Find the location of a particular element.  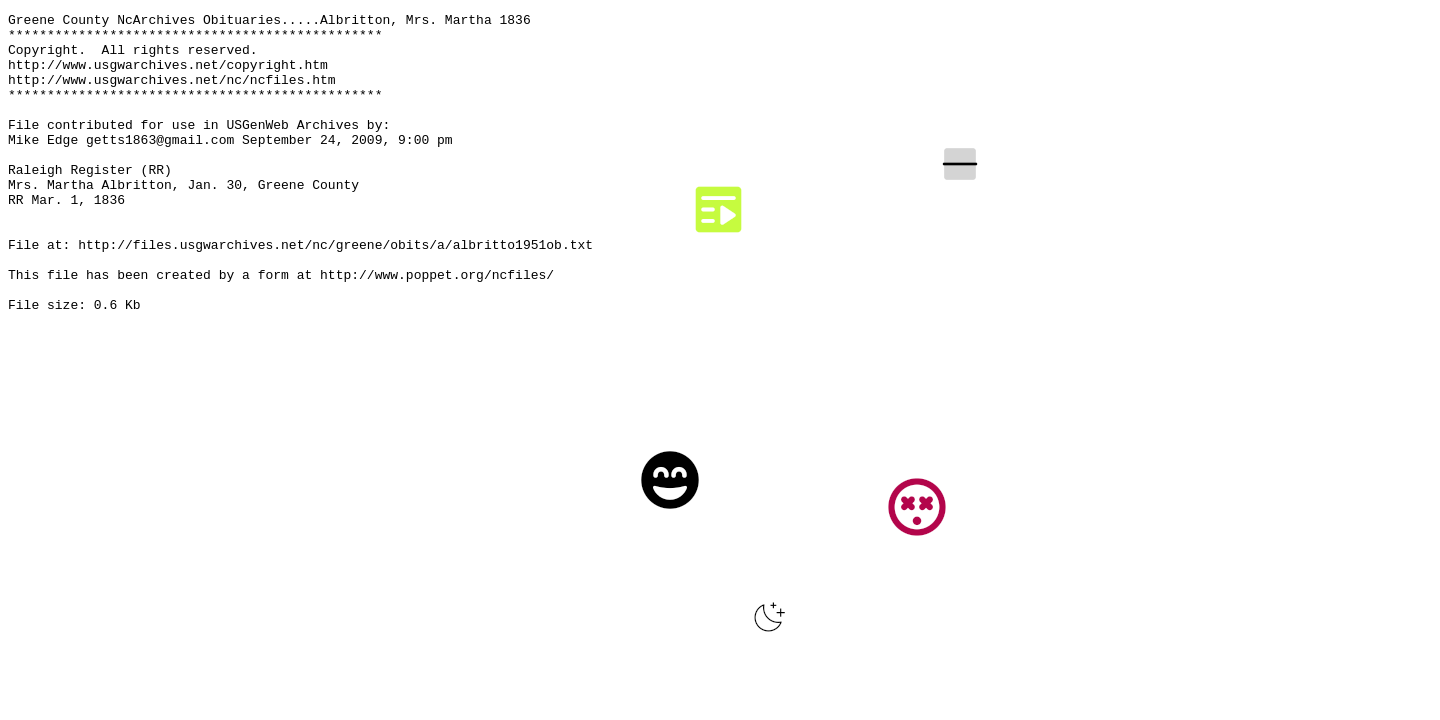

add a happy reaction or emoji is located at coordinates (670, 480).